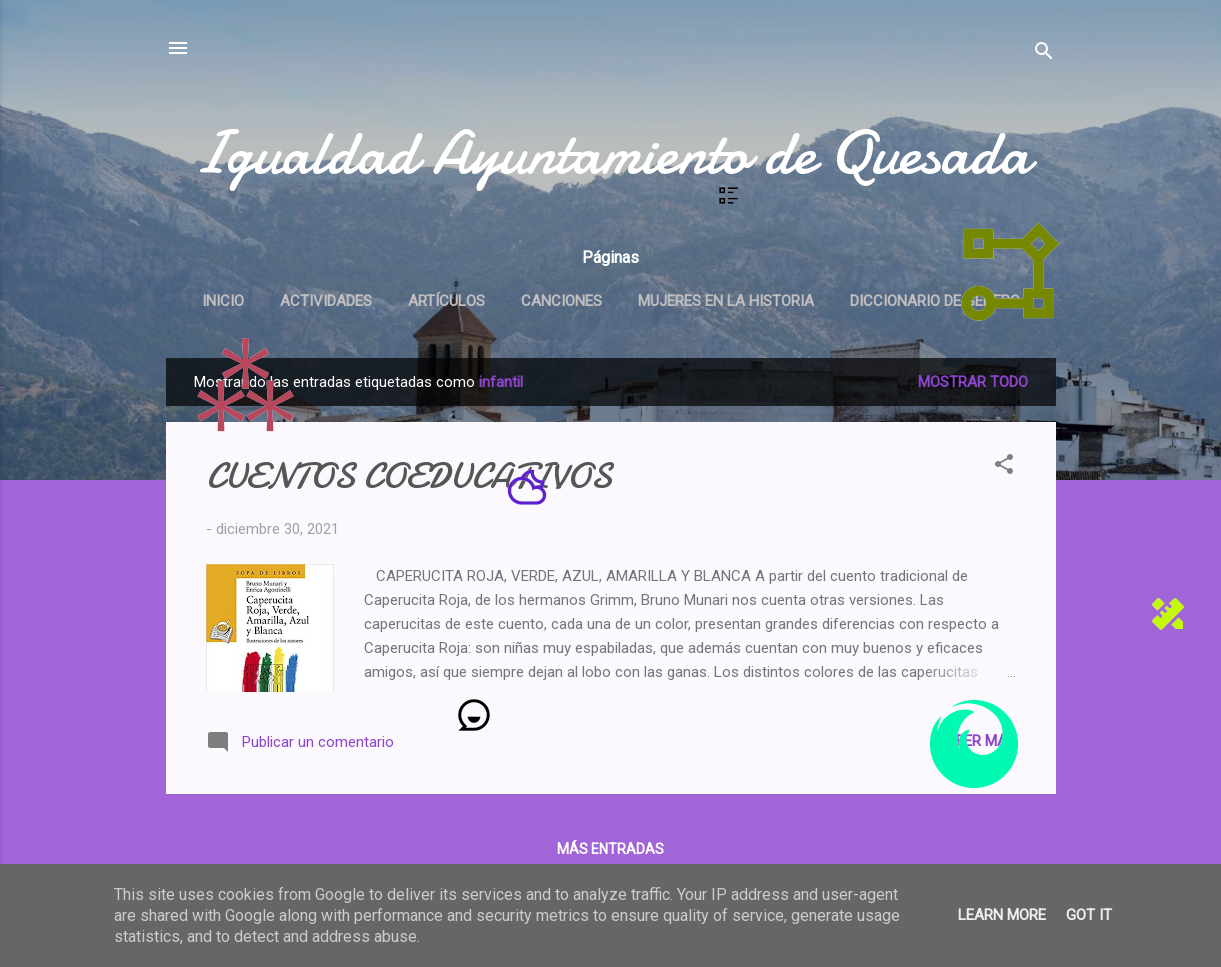 Image resolution: width=1221 pixels, height=967 pixels. Describe the element at coordinates (245, 386) in the screenshot. I see `connect to the fediverse` at that location.